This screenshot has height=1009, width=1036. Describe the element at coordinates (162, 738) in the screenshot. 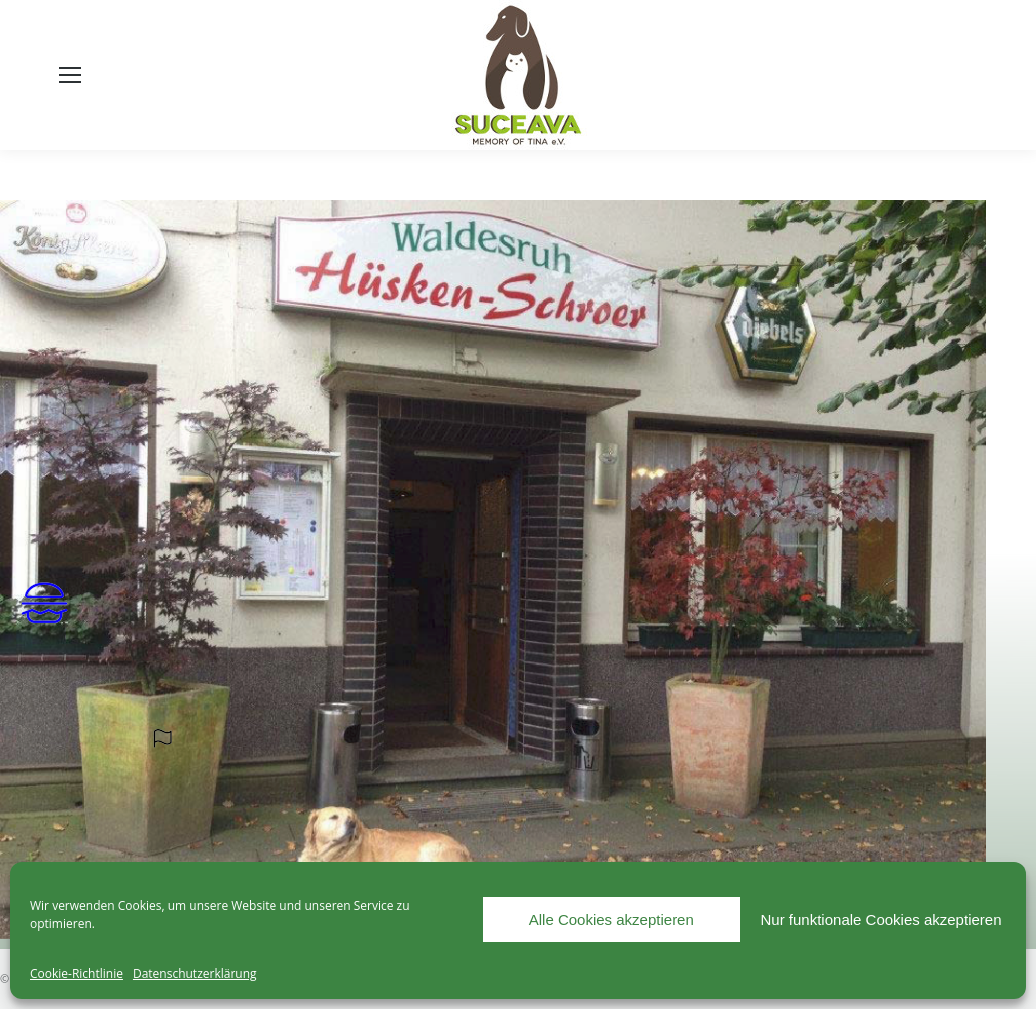

I see `flag or mark an item for follow-up` at that location.